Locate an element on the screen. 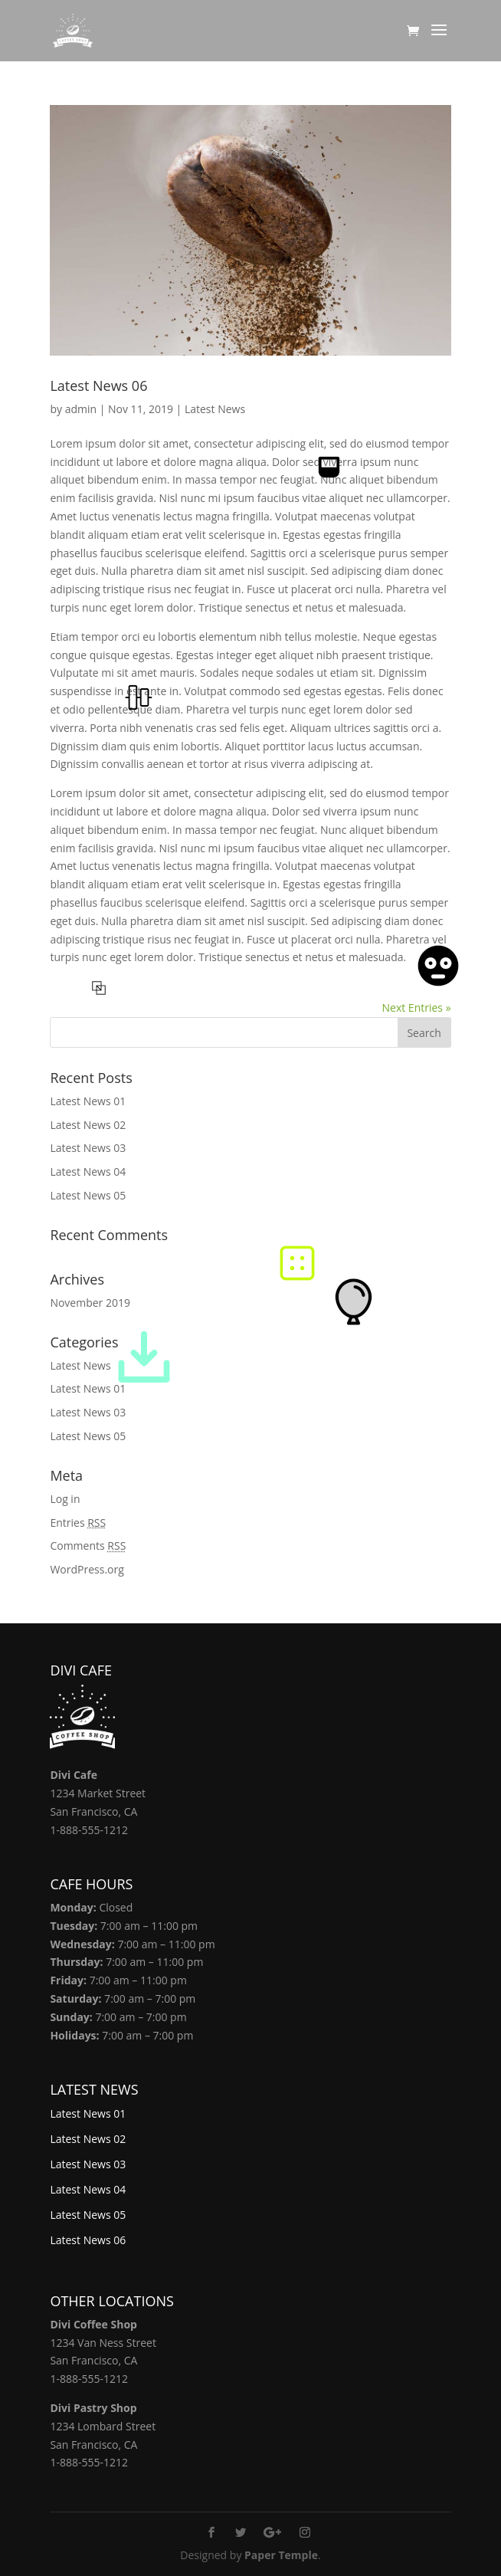  align selected objects to vertical center is located at coordinates (139, 697).